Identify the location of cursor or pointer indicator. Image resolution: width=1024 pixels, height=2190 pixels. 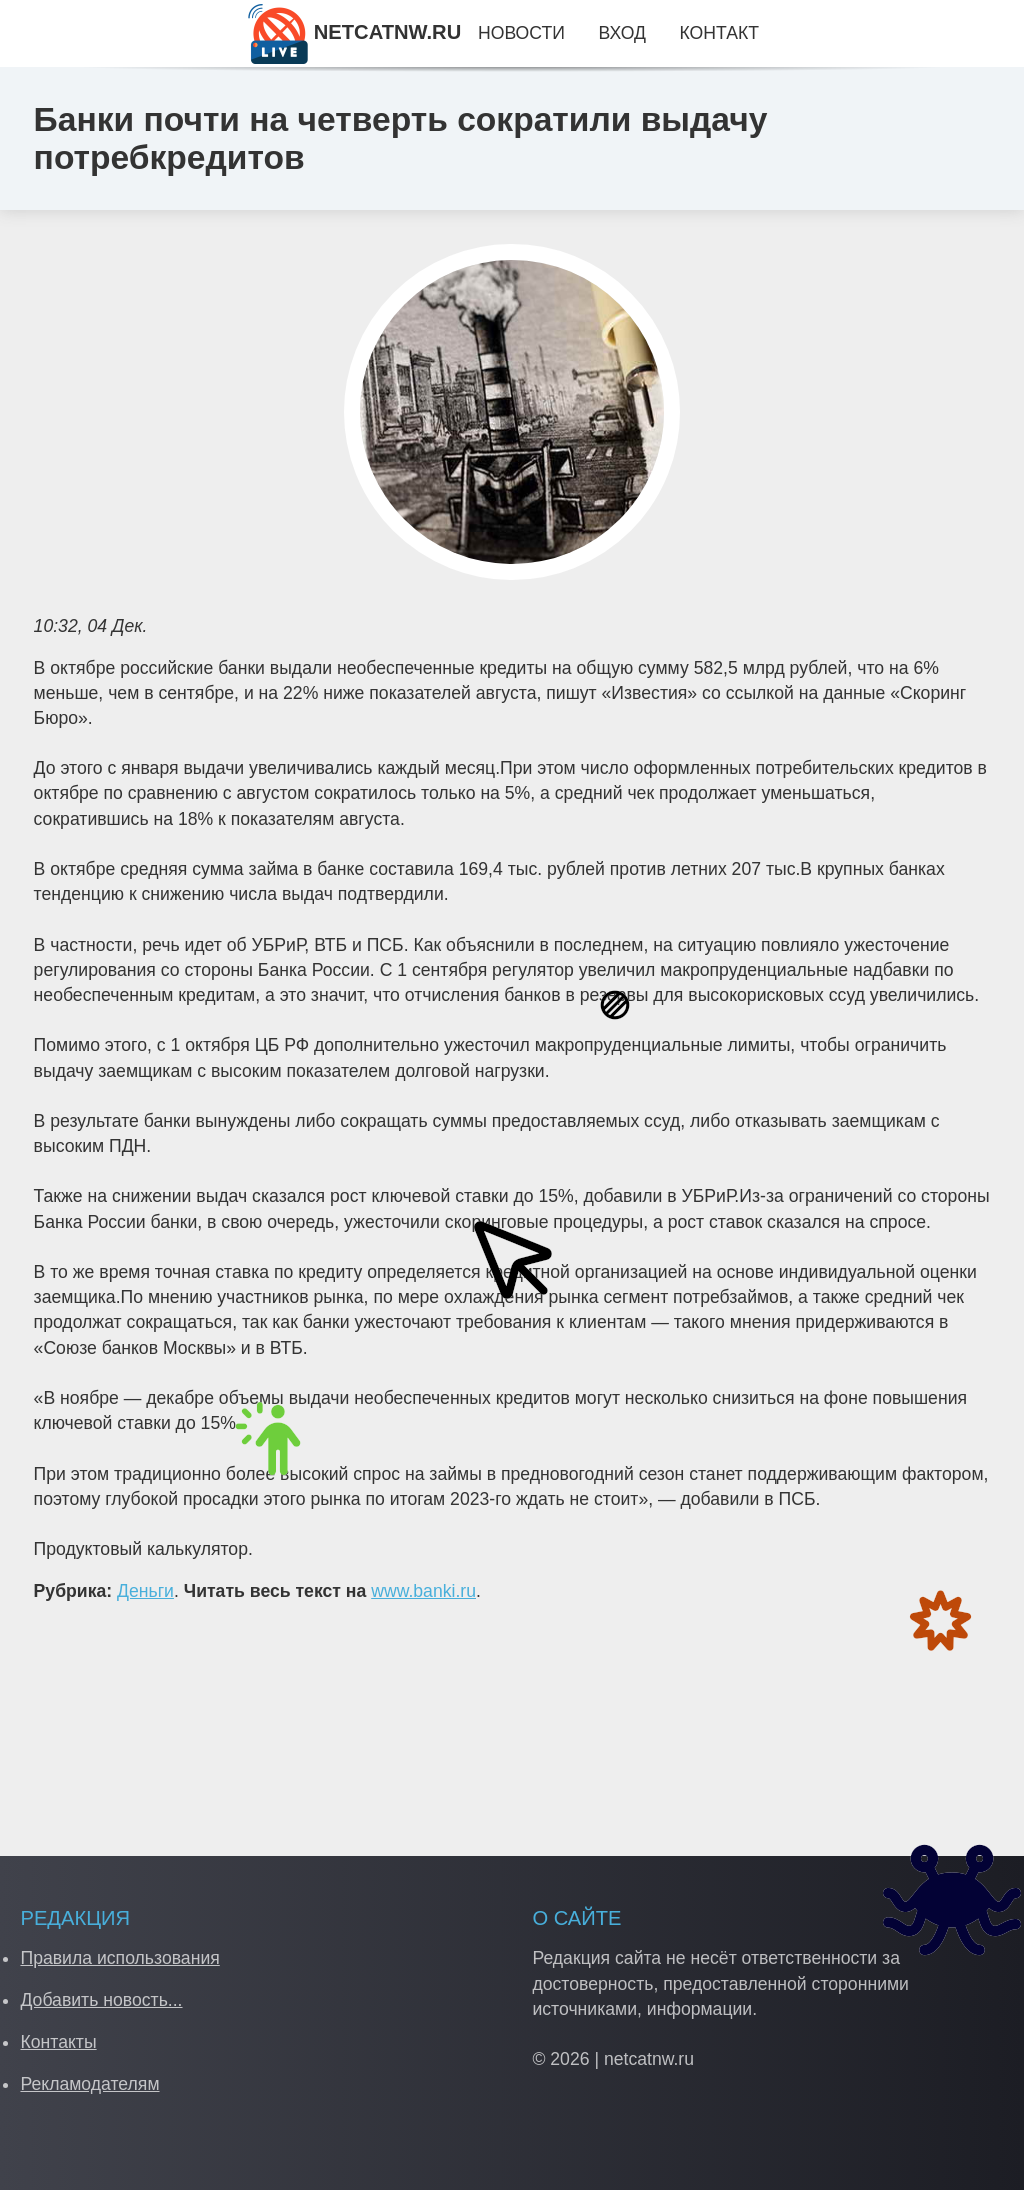
(515, 1262).